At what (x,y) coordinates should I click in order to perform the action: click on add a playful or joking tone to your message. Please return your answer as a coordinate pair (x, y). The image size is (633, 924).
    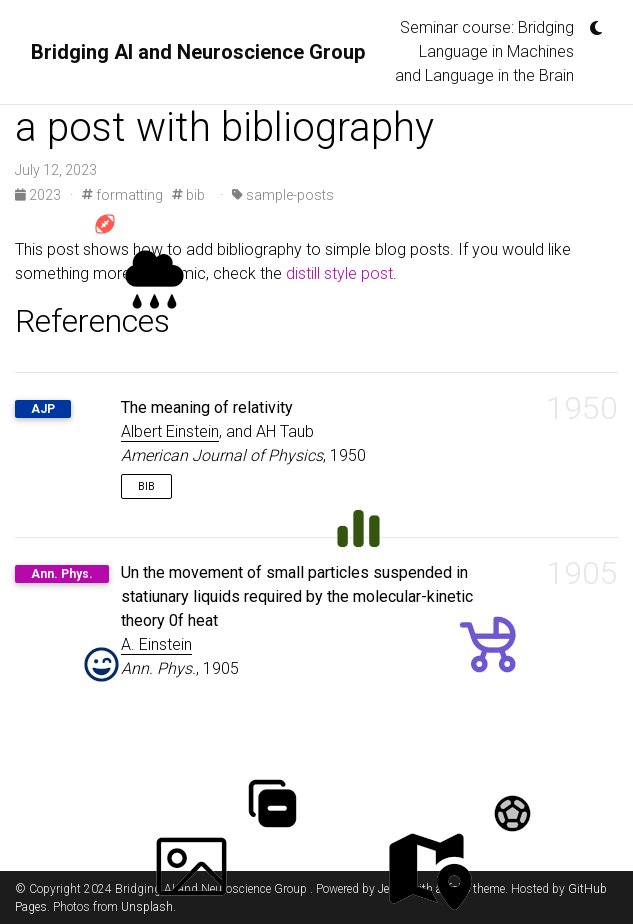
    Looking at the image, I should click on (101, 664).